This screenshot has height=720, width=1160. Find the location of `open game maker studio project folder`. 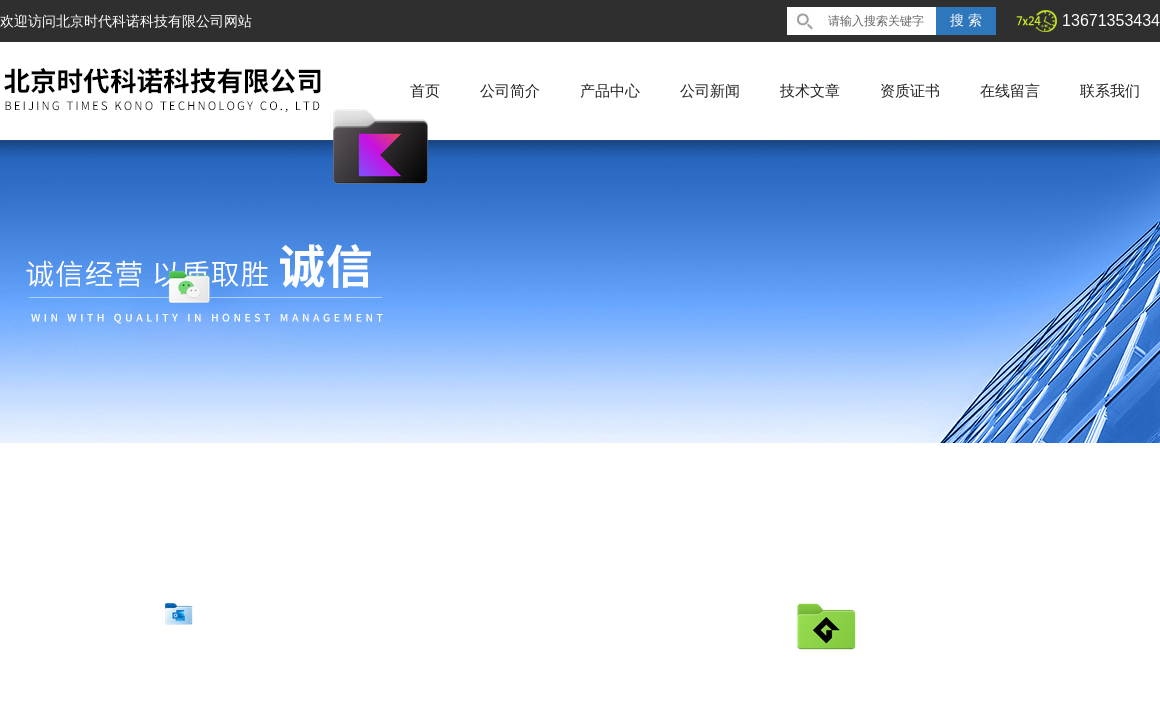

open game maker studio project folder is located at coordinates (826, 628).